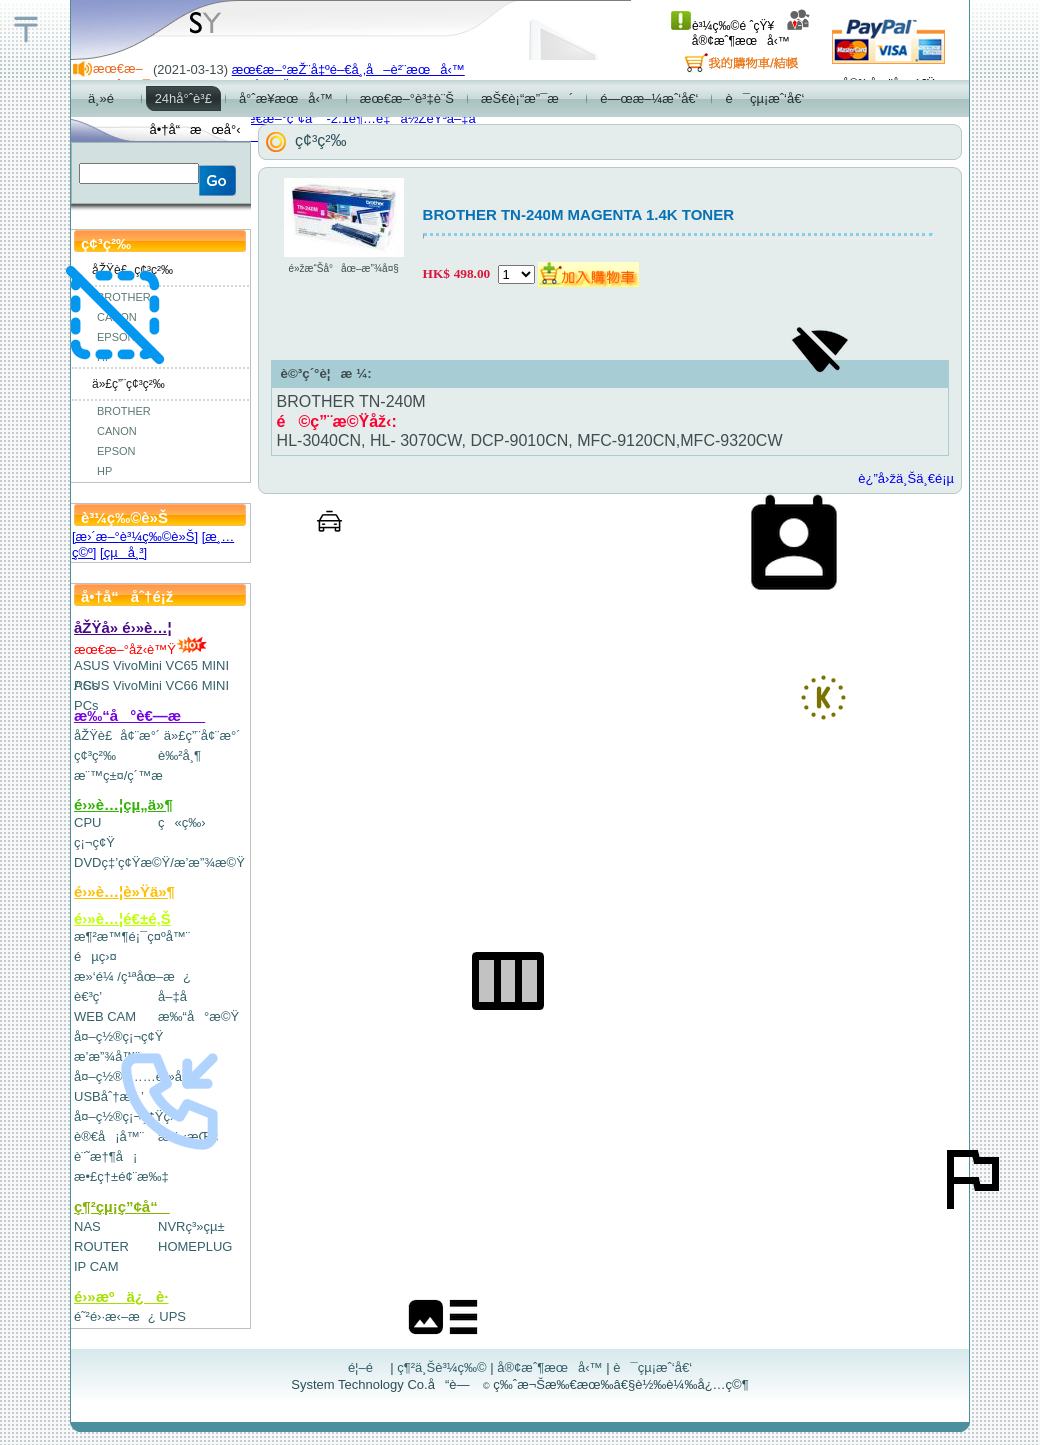 The height and width of the screenshot is (1445, 1040). What do you see at coordinates (794, 547) in the screenshot?
I see `view contact's calendar or schedule` at bounding box center [794, 547].